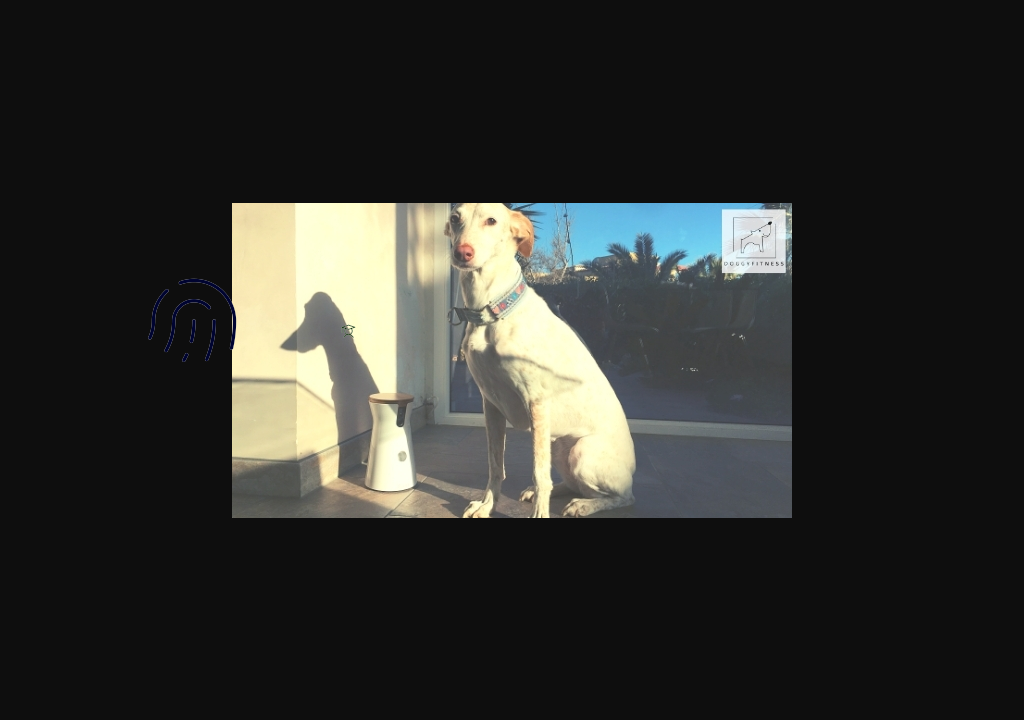 This screenshot has height=720, width=1024. What do you see at coordinates (348, 331) in the screenshot?
I see `view student profile or account` at bounding box center [348, 331].